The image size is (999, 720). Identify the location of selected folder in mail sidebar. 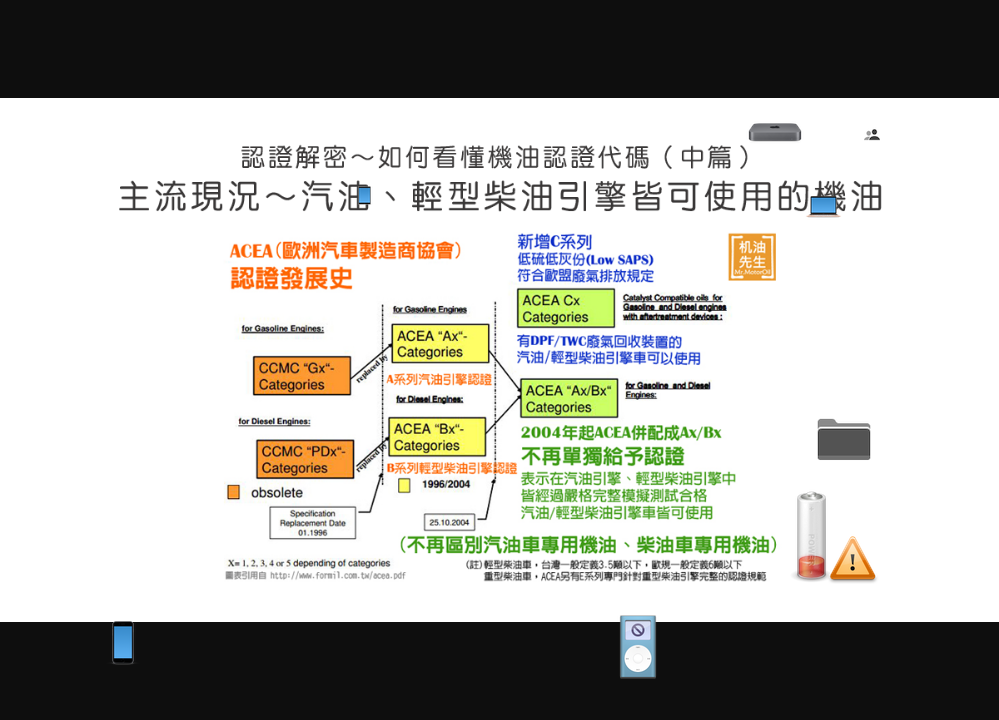
(844, 439).